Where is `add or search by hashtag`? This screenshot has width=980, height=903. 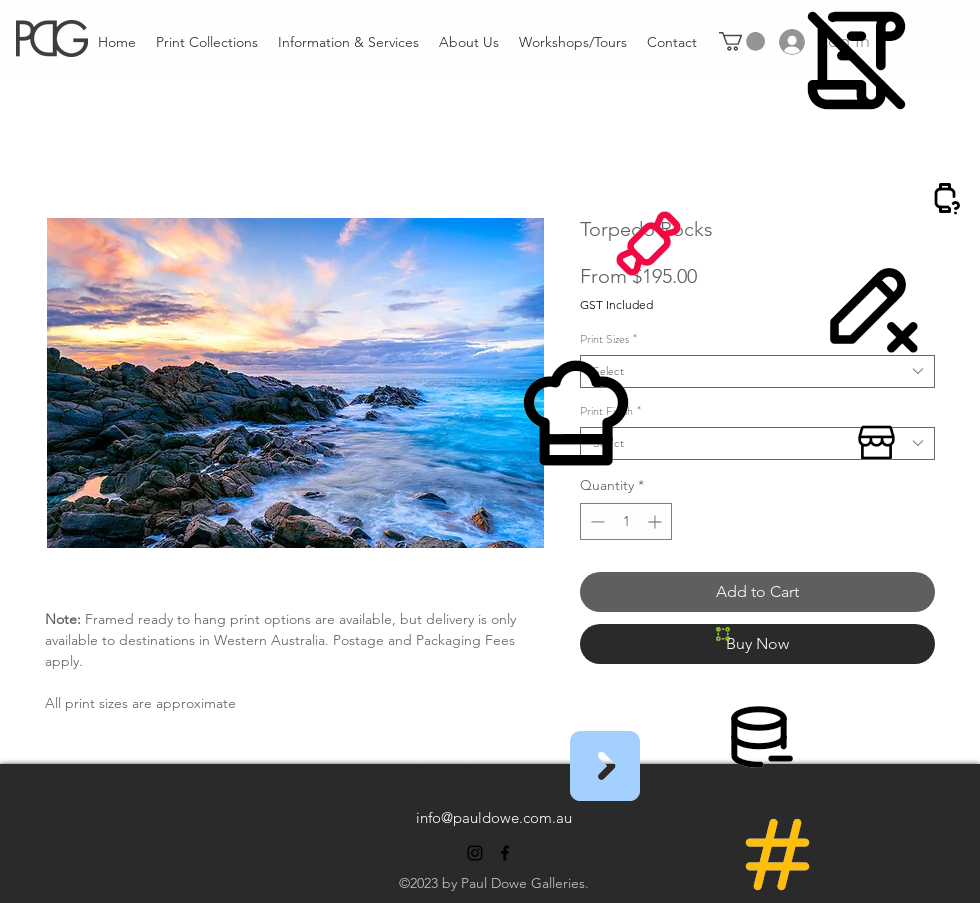
add or search by hashtag is located at coordinates (777, 854).